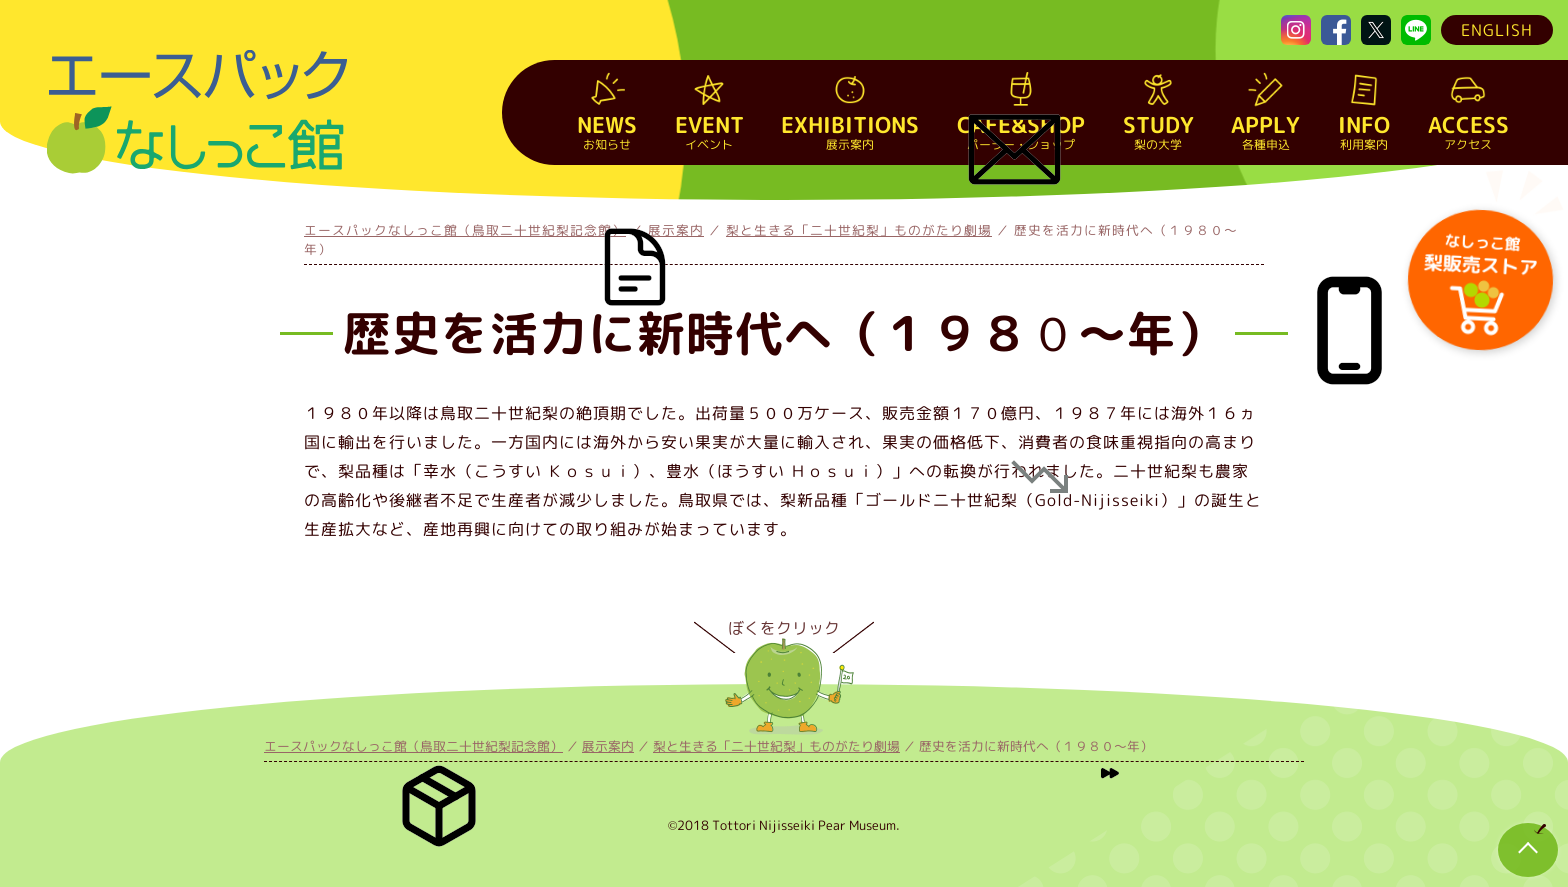 This screenshot has width=1568, height=887. I want to click on indicates a declining trend or decrease in value, so click(1040, 477).